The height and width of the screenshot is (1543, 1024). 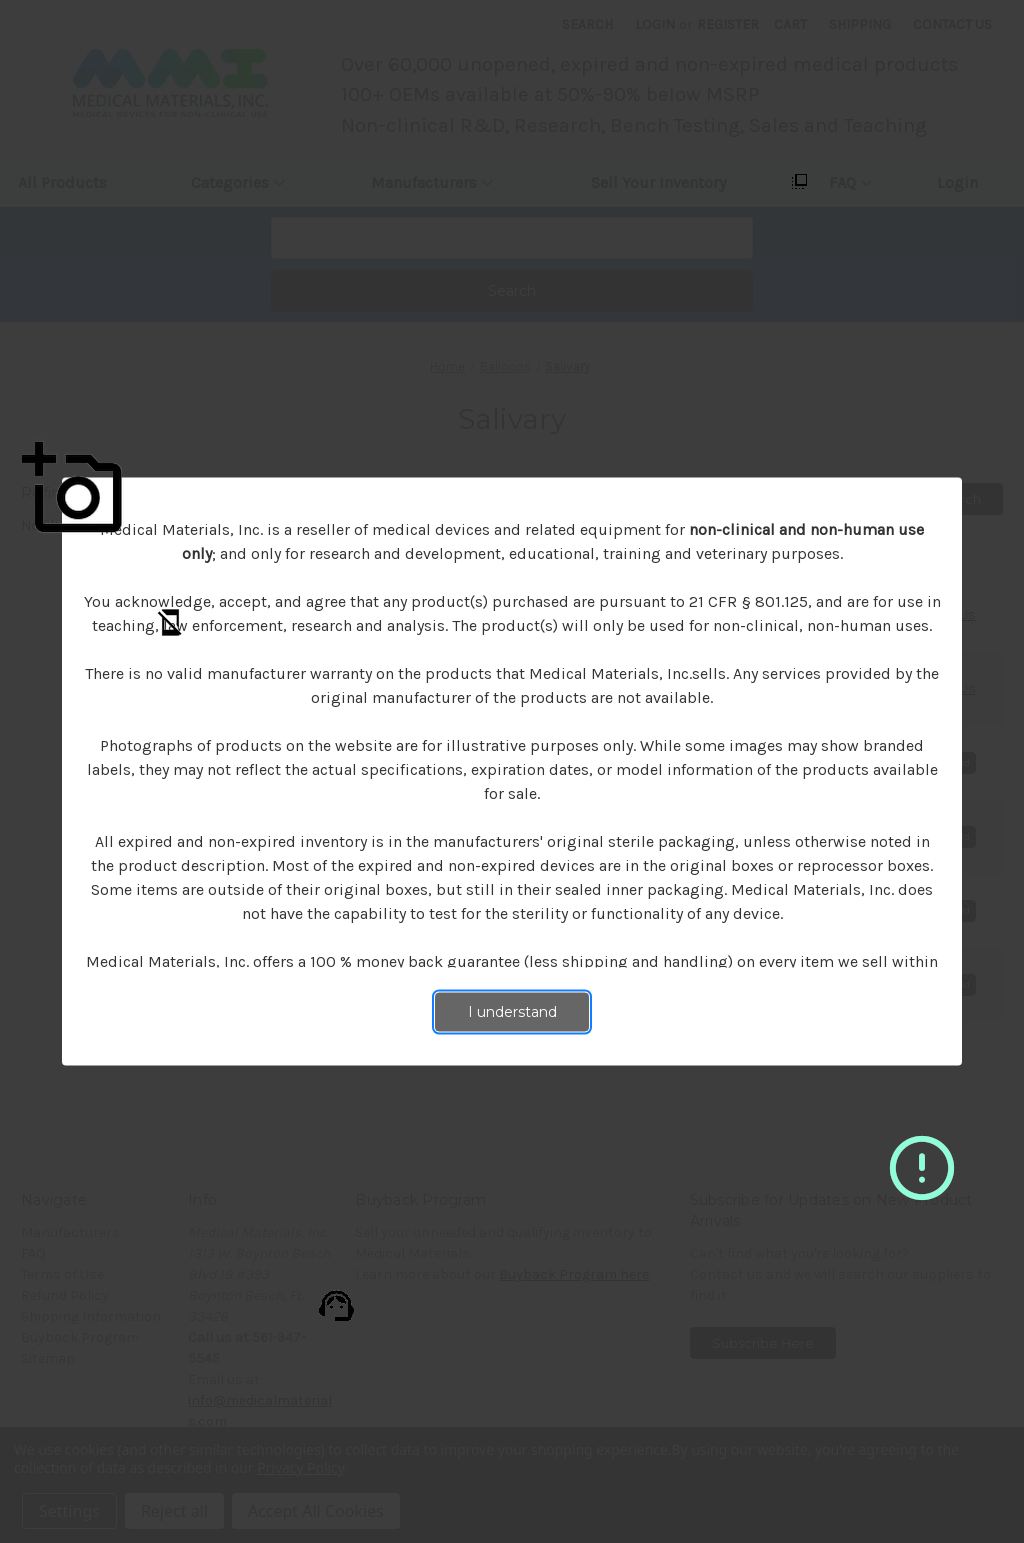 I want to click on add a new photo, so click(x=74, y=489).